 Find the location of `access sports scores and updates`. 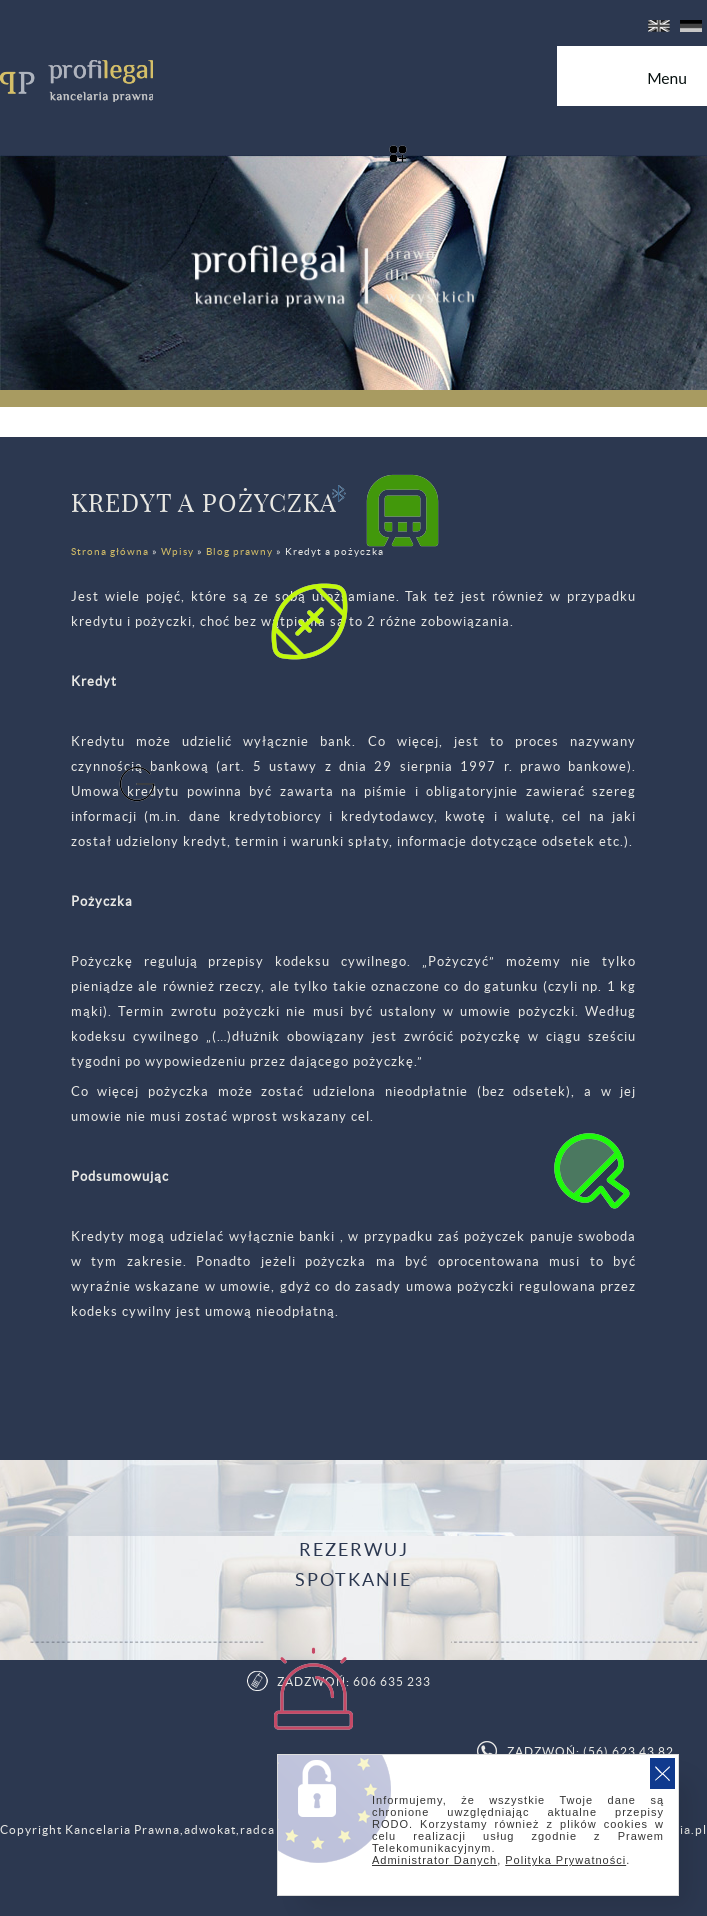

access sports scores and updates is located at coordinates (309, 621).